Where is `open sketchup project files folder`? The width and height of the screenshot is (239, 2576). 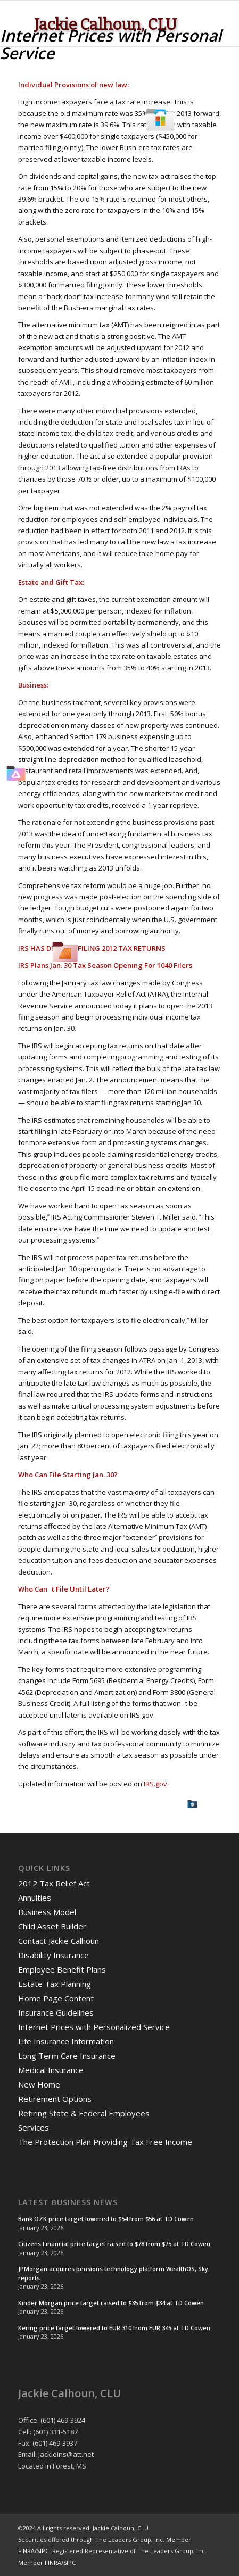
open sketchup project files folder is located at coordinates (192, 1804).